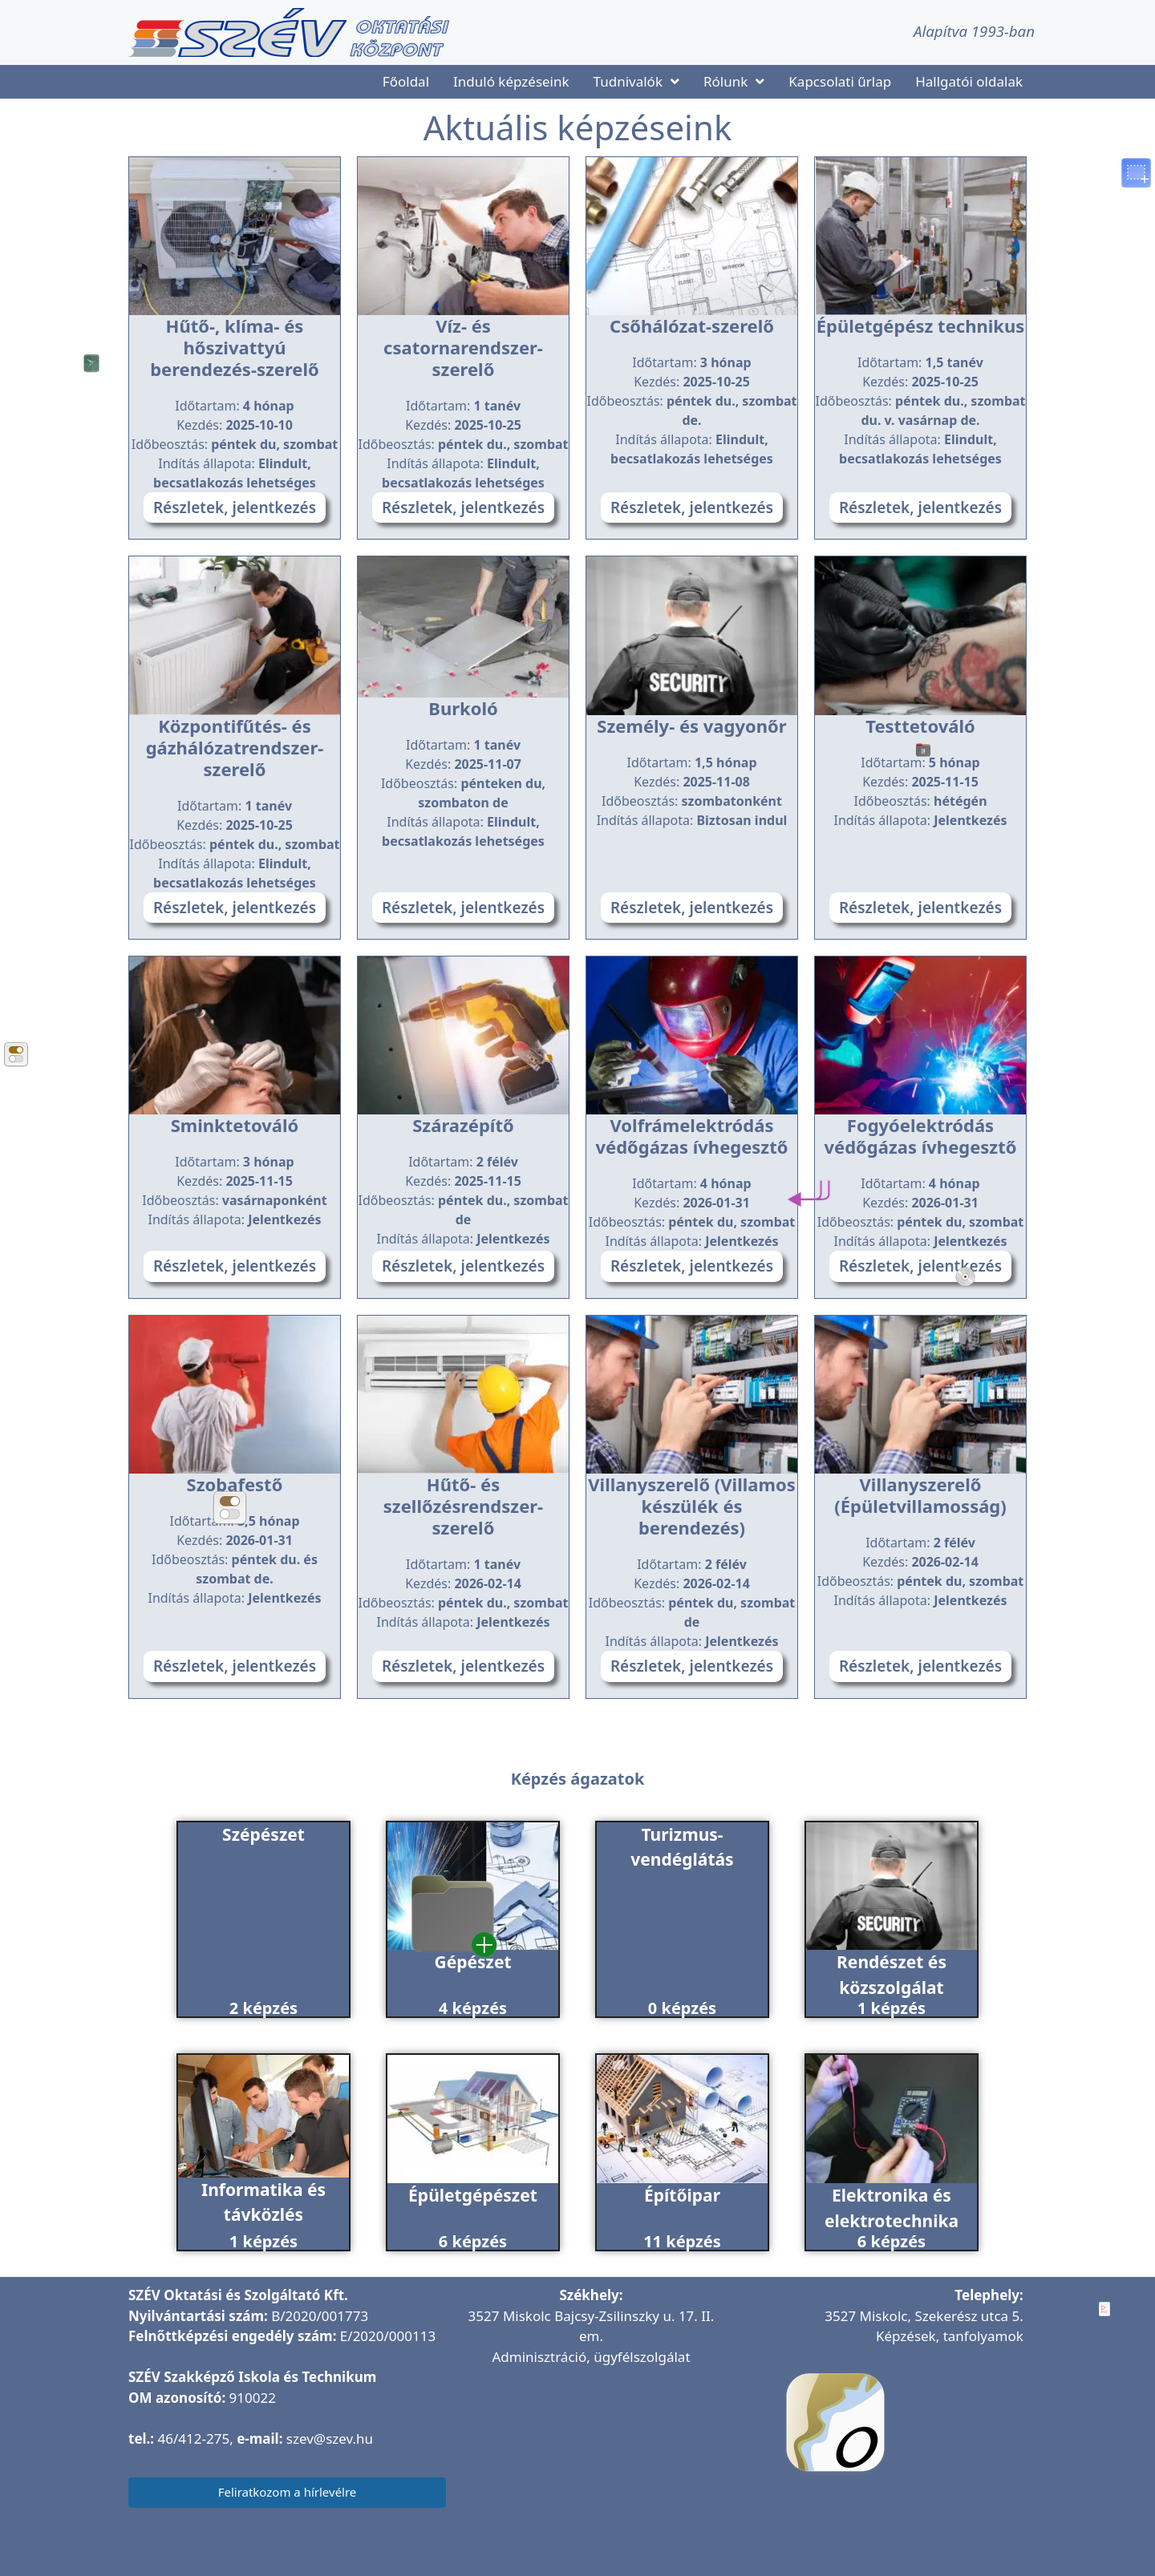 This screenshot has height=2576, width=1155. What do you see at coordinates (1104, 2309) in the screenshot?
I see `an mpegurl audio playlist file` at bounding box center [1104, 2309].